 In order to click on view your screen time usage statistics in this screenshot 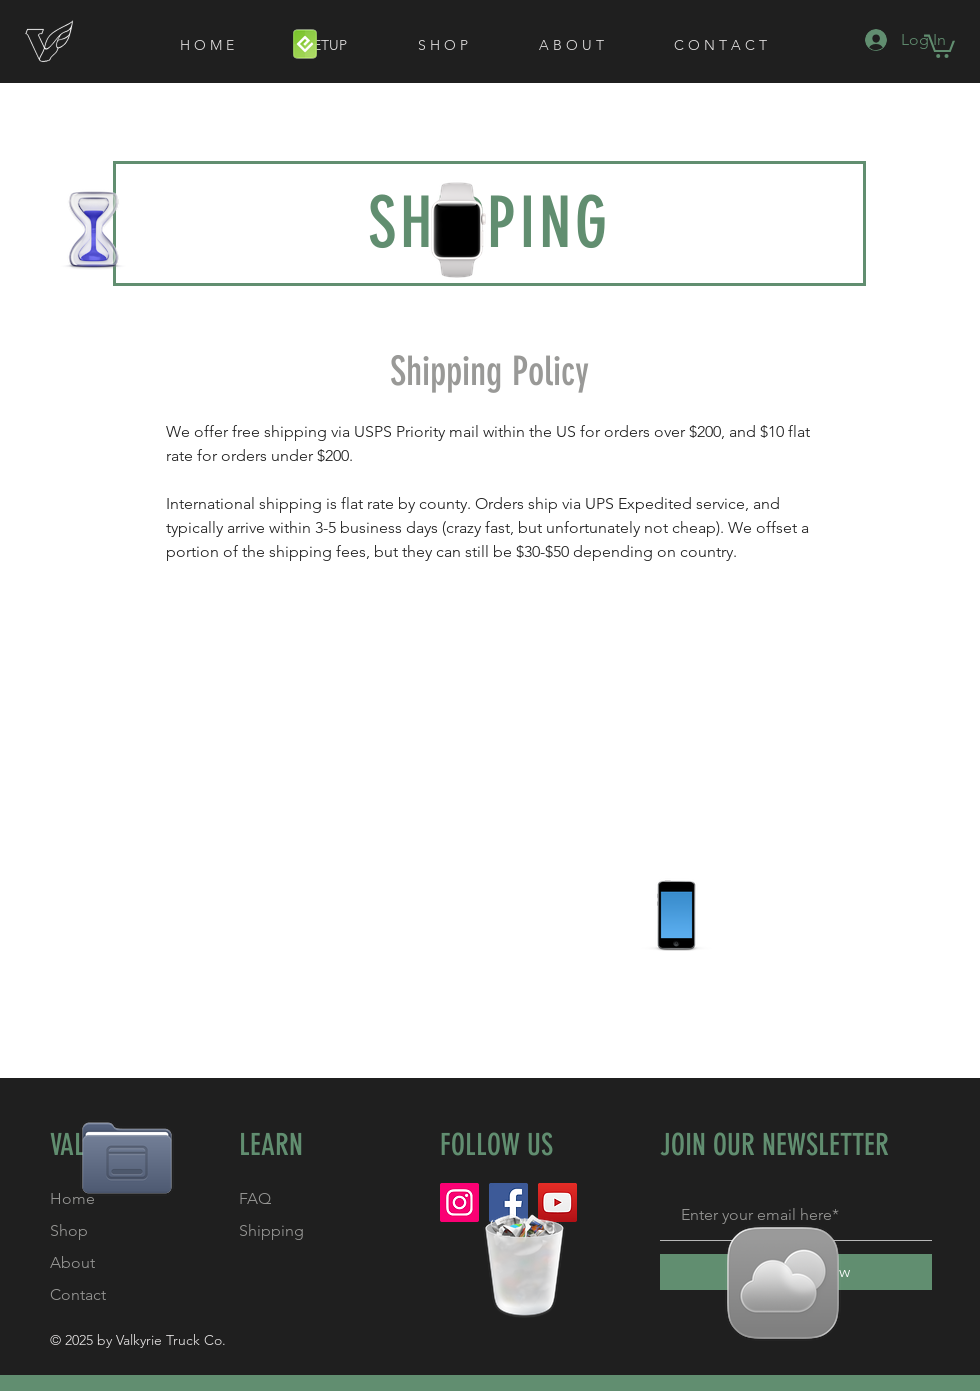, I will do `click(93, 229)`.